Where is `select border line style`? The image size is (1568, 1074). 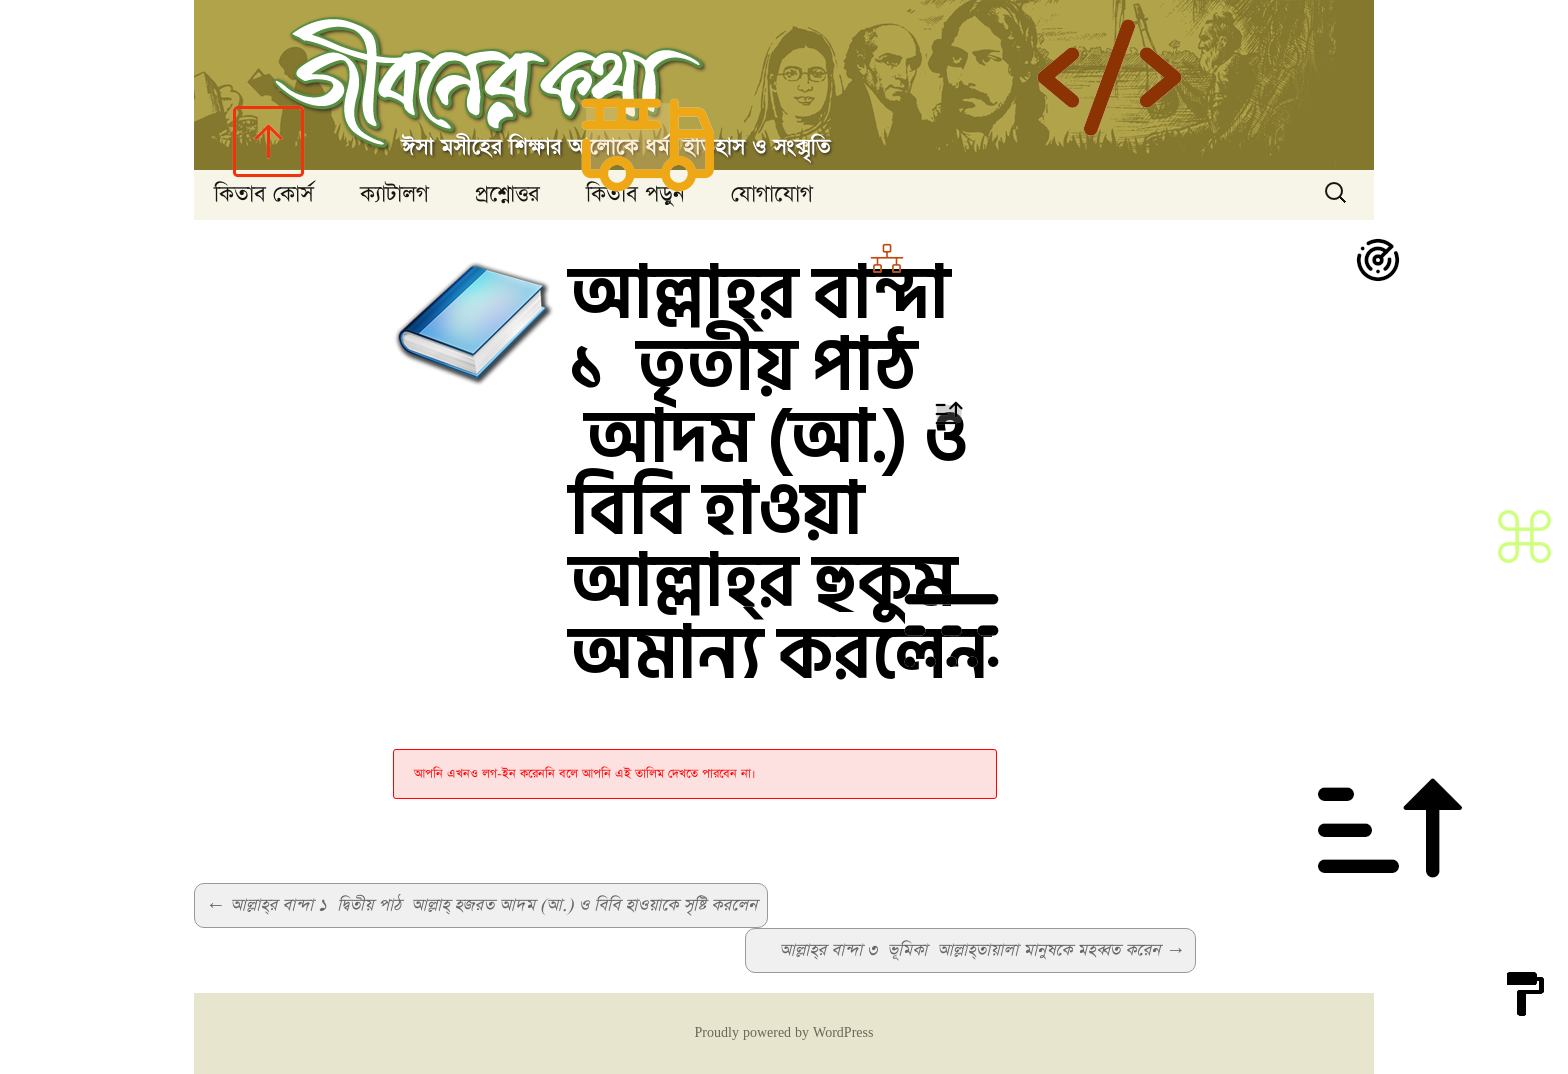 select border line style is located at coordinates (951, 630).